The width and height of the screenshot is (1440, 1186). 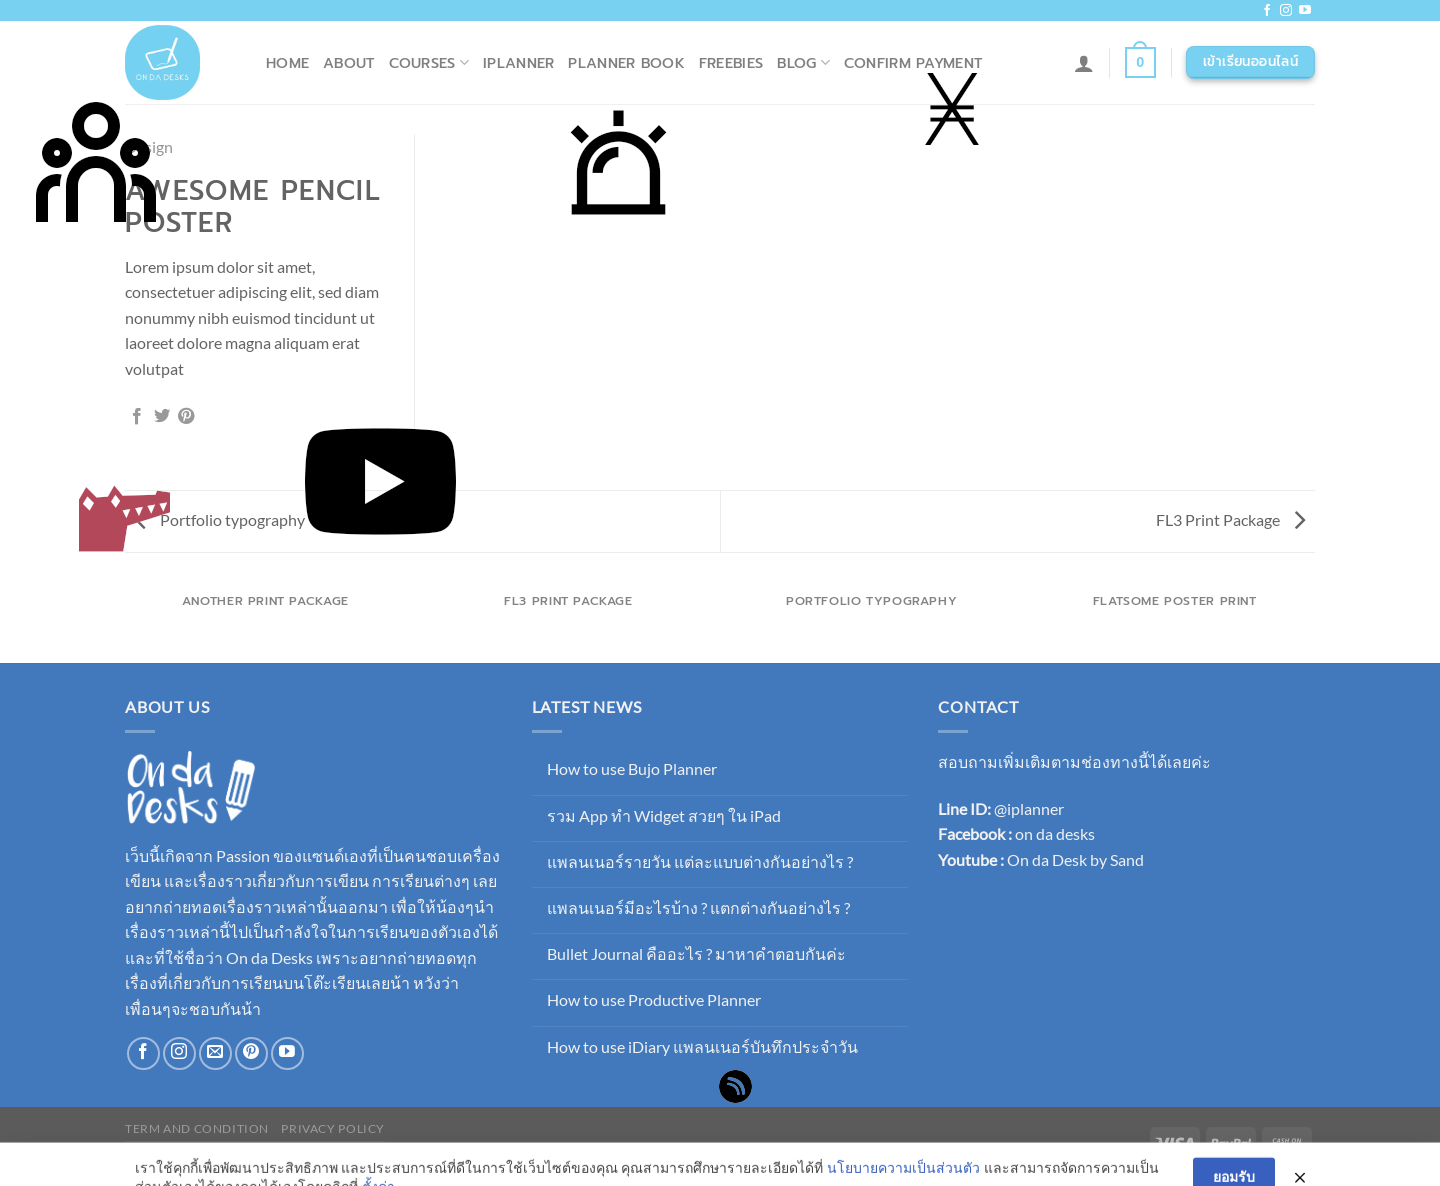 I want to click on open YouTube app, so click(x=380, y=481).